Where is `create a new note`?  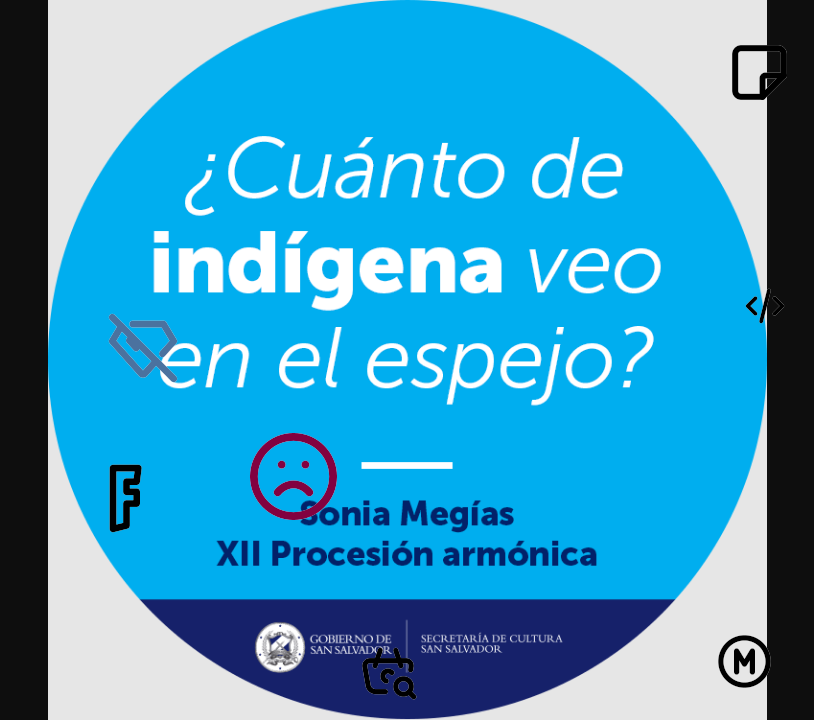
create a new note is located at coordinates (759, 72).